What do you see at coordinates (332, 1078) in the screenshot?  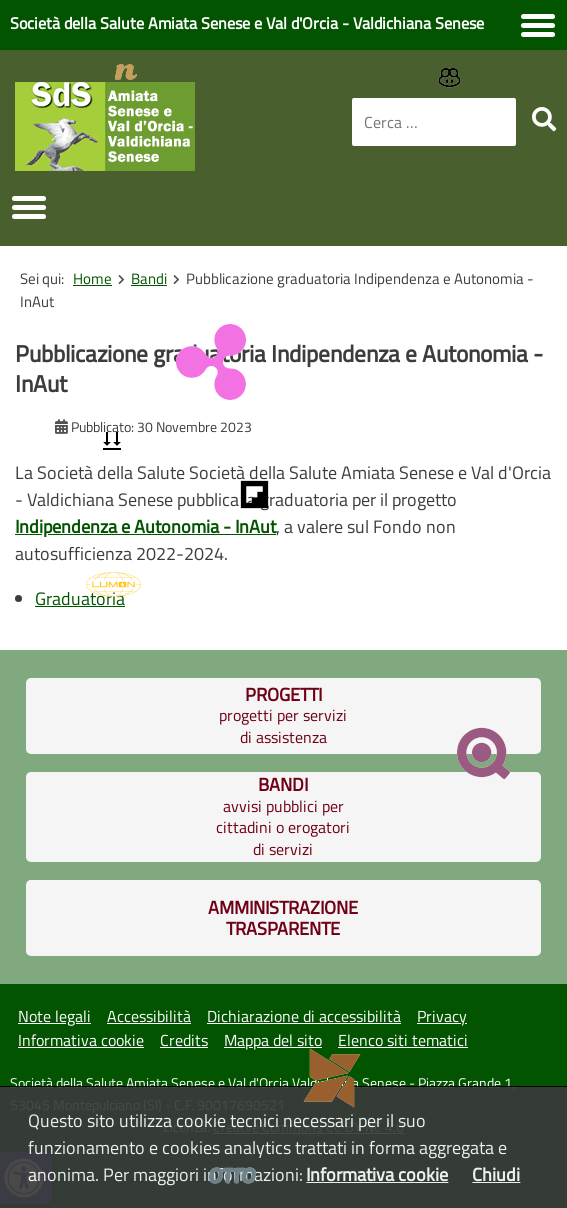 I see `MODX content management system logo` at bounding box center [332, 1078].